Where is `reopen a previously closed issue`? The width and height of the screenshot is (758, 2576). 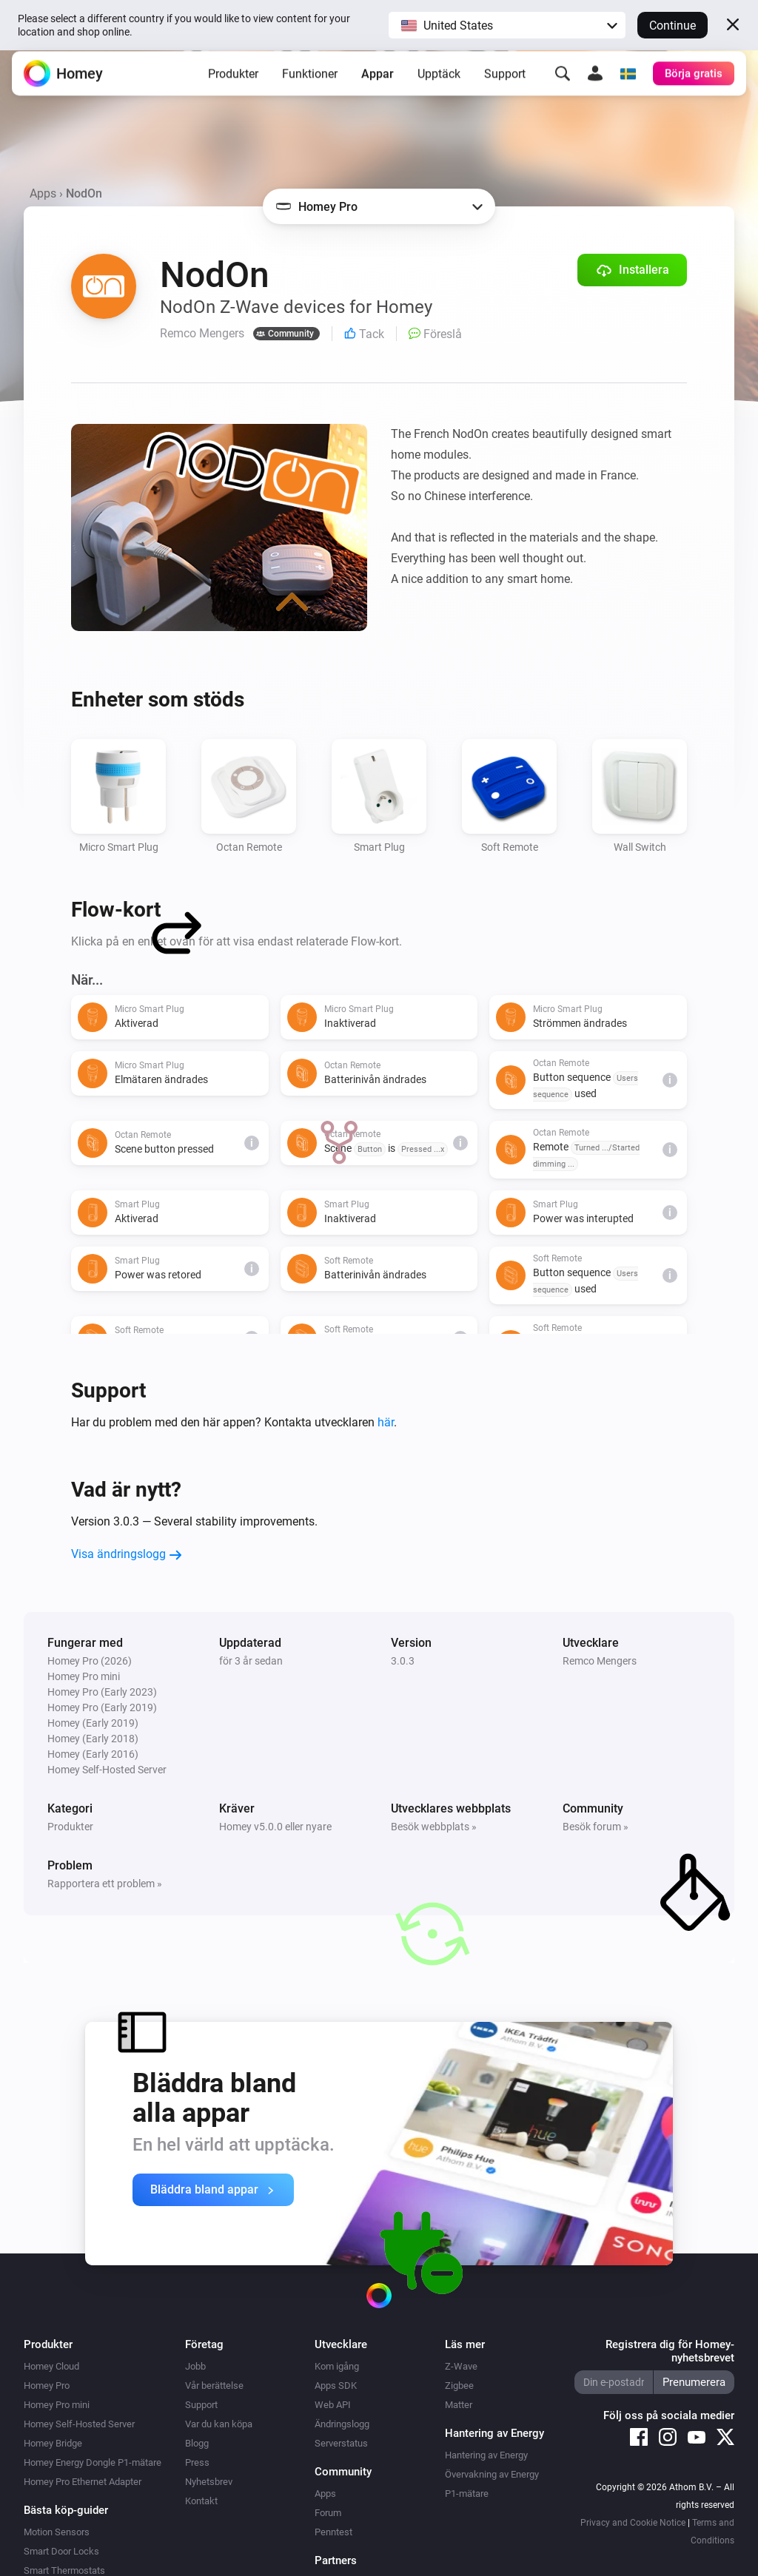 reopen a previously closed issue is located at coordinates (434, 1936).